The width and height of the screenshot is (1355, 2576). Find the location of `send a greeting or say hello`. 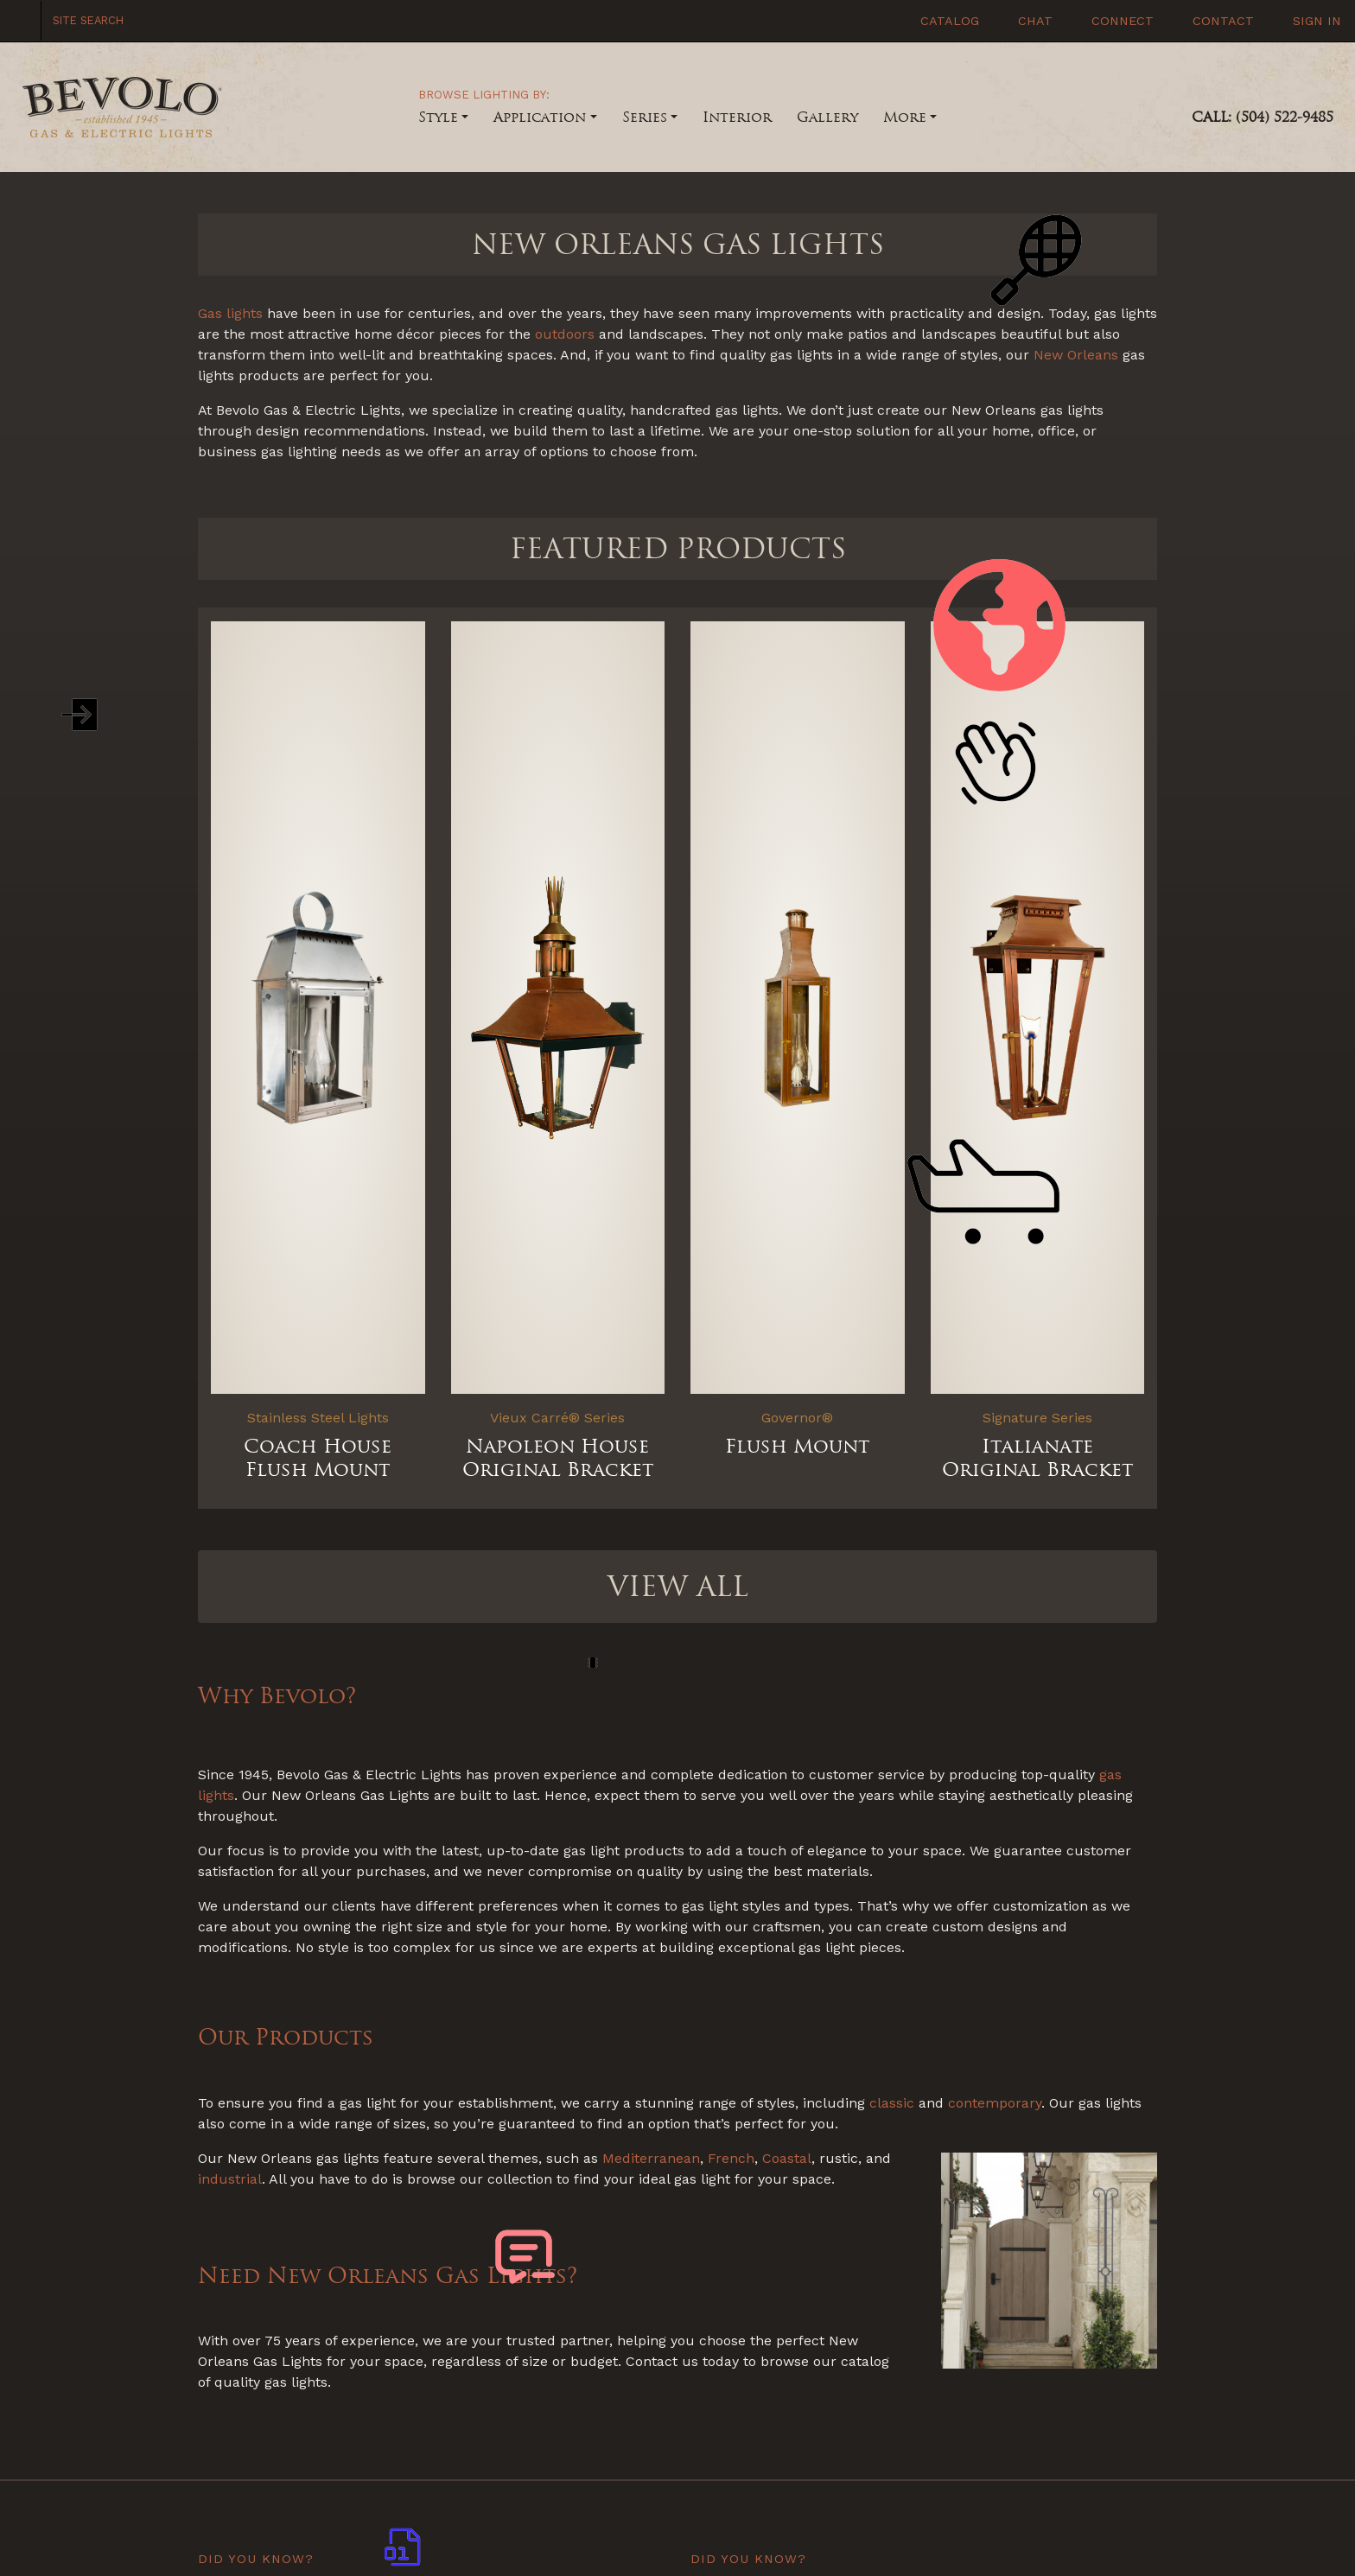

send a greeting or say hello is located at coordinates (996, 761).